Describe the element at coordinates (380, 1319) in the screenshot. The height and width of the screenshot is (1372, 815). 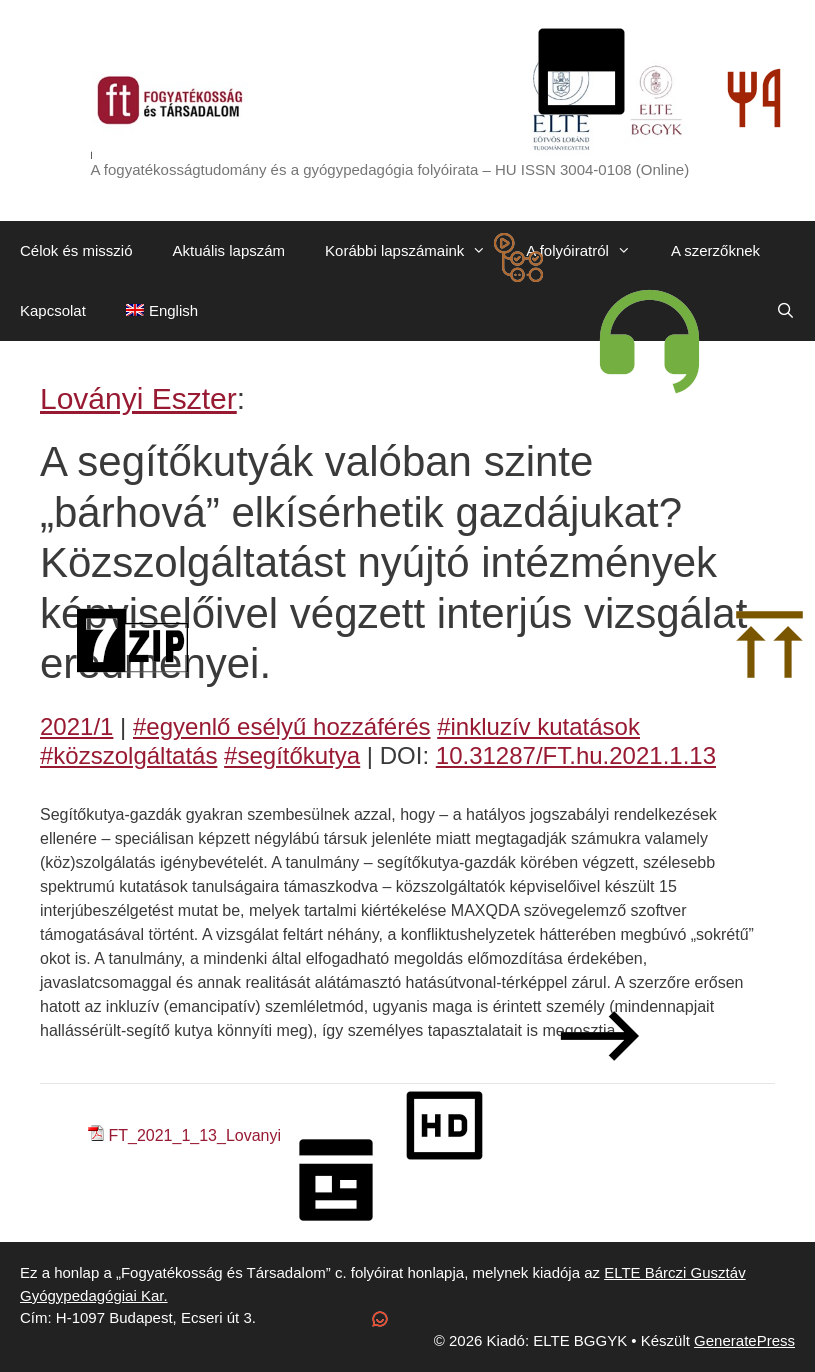
I see `open chat or messaging feature` at that location.